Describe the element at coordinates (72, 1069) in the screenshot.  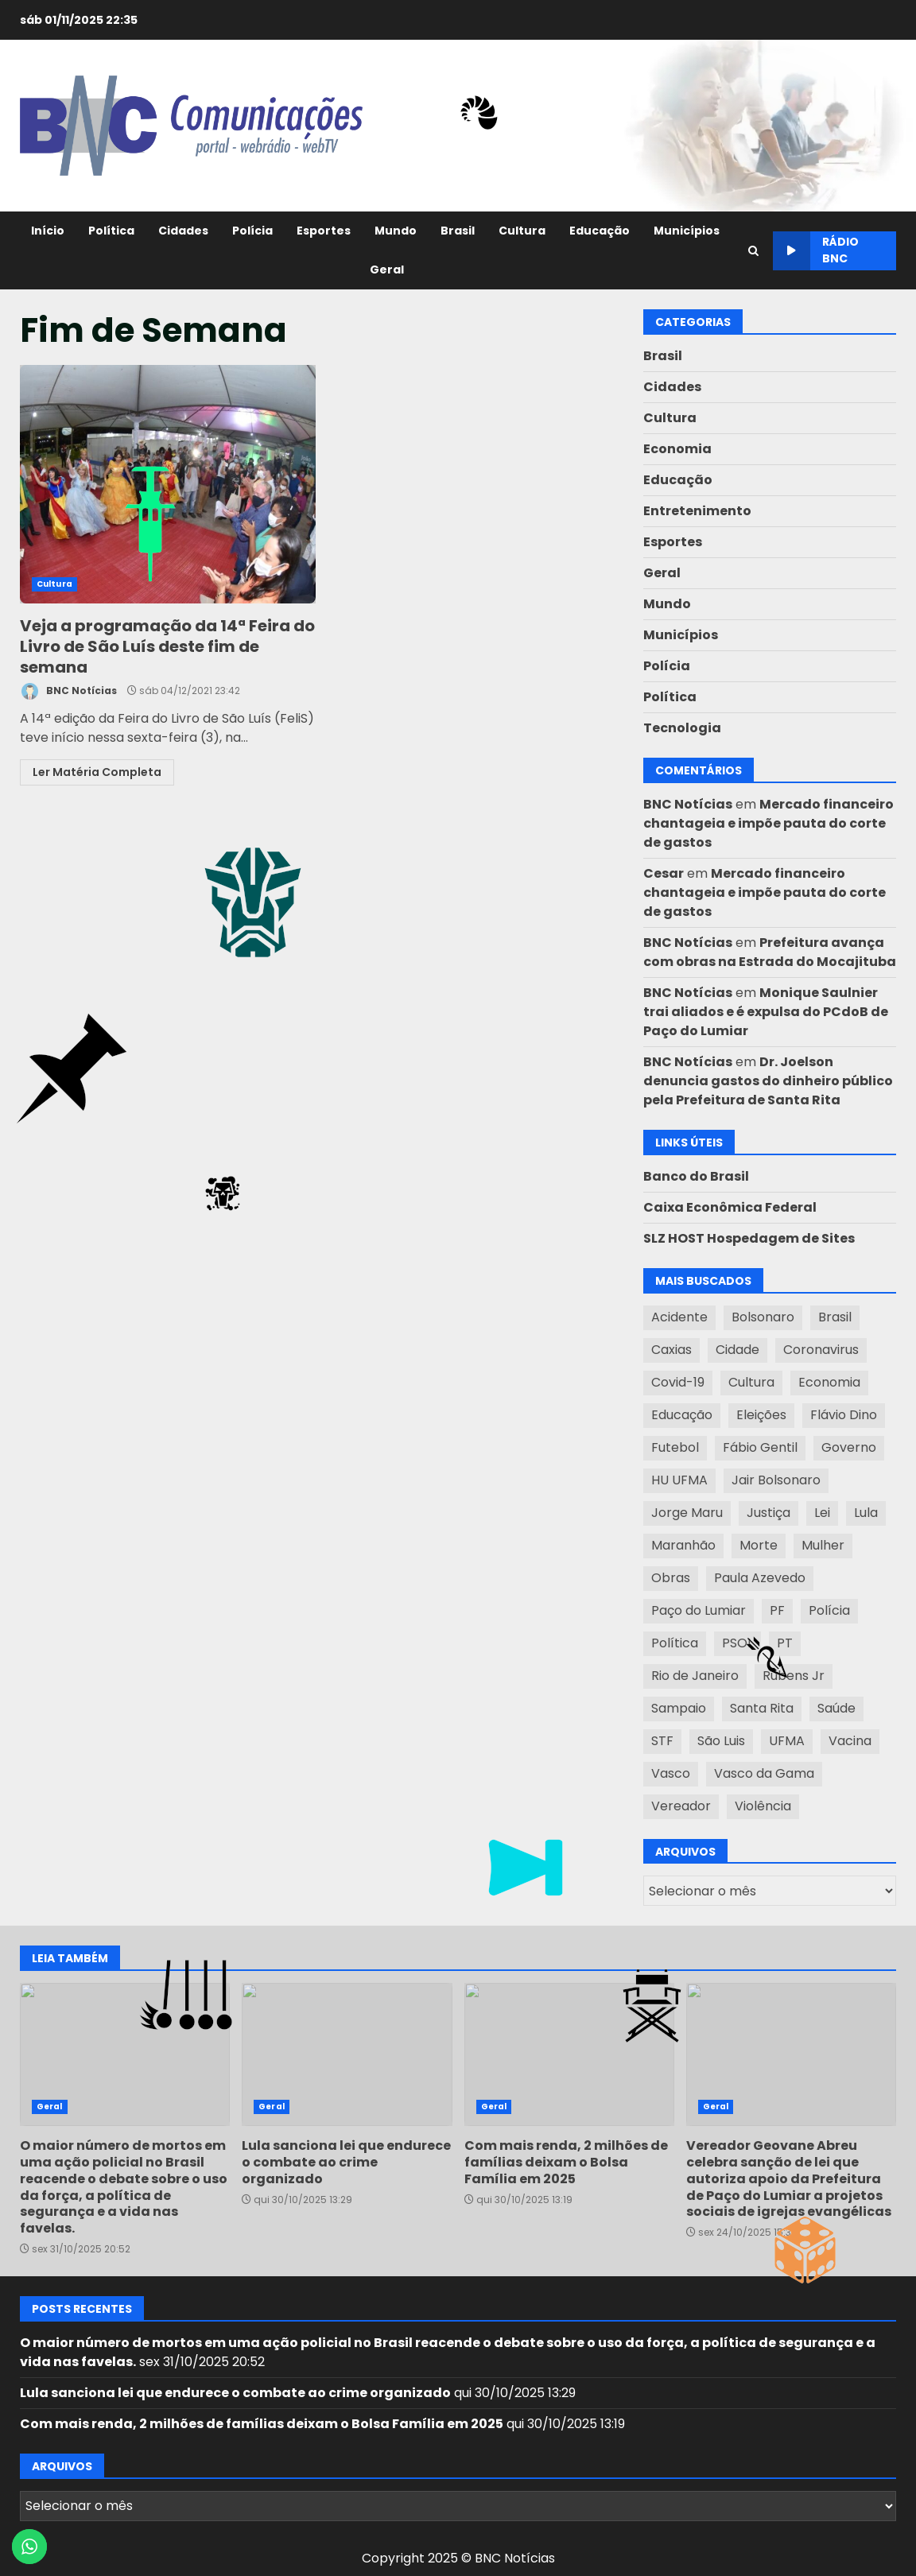
I see `pin an item to keep it visible` at that location.